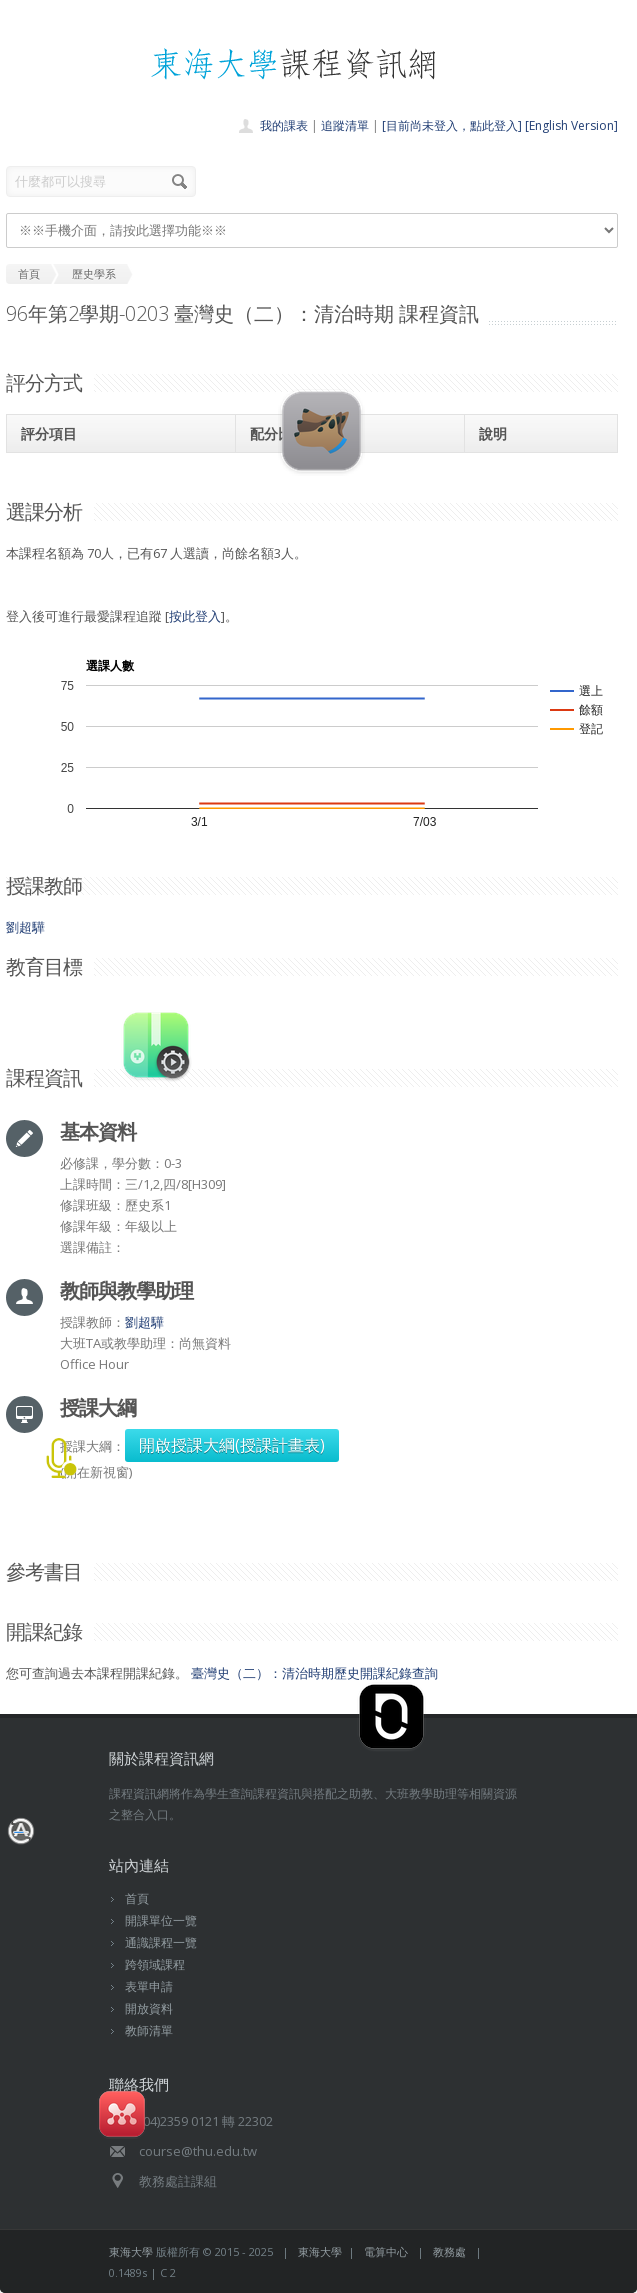 The width and height of the screenshot is (637, 2293). I want to click on open mendeley desktop reference manager, so click(122, 2114).